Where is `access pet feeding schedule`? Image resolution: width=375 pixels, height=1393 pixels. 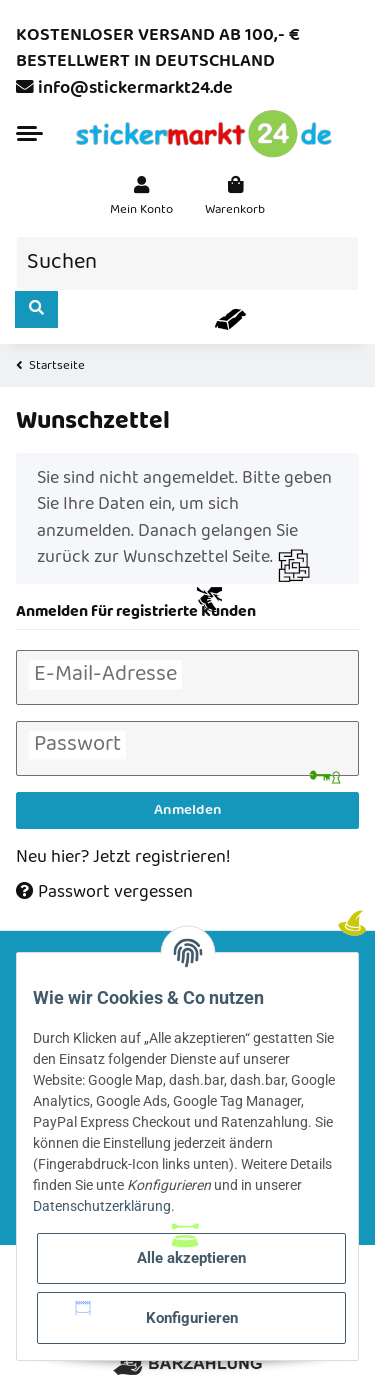 access pet feeding schedule is located at coordinates (185, 1234).